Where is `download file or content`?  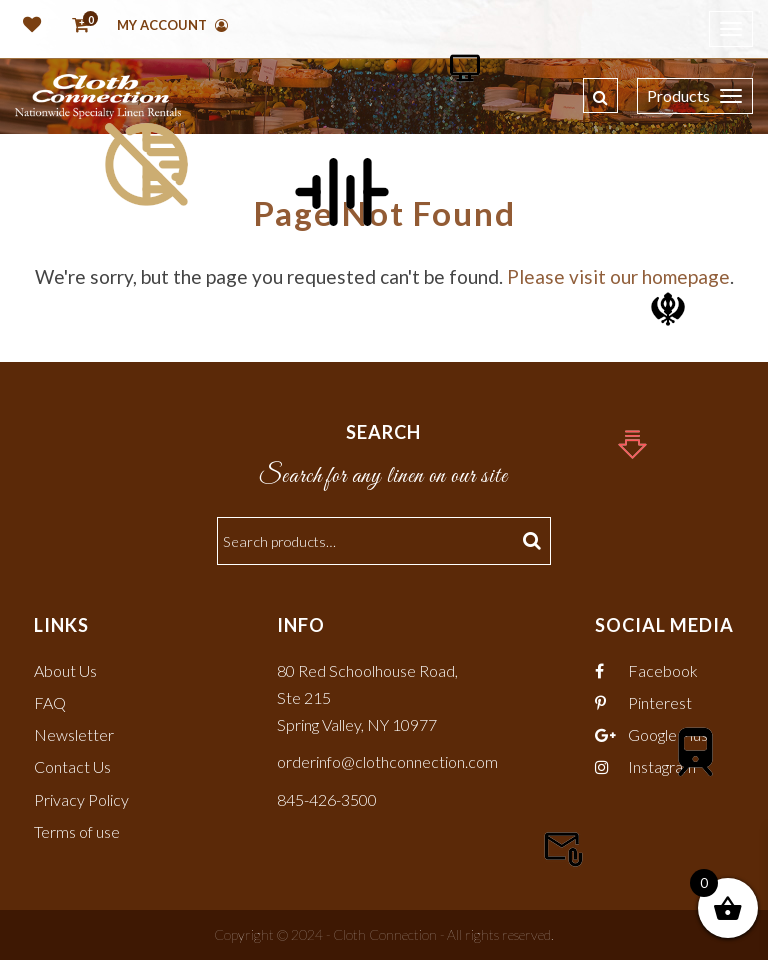
download file or content is located at coordinates (632, 443).